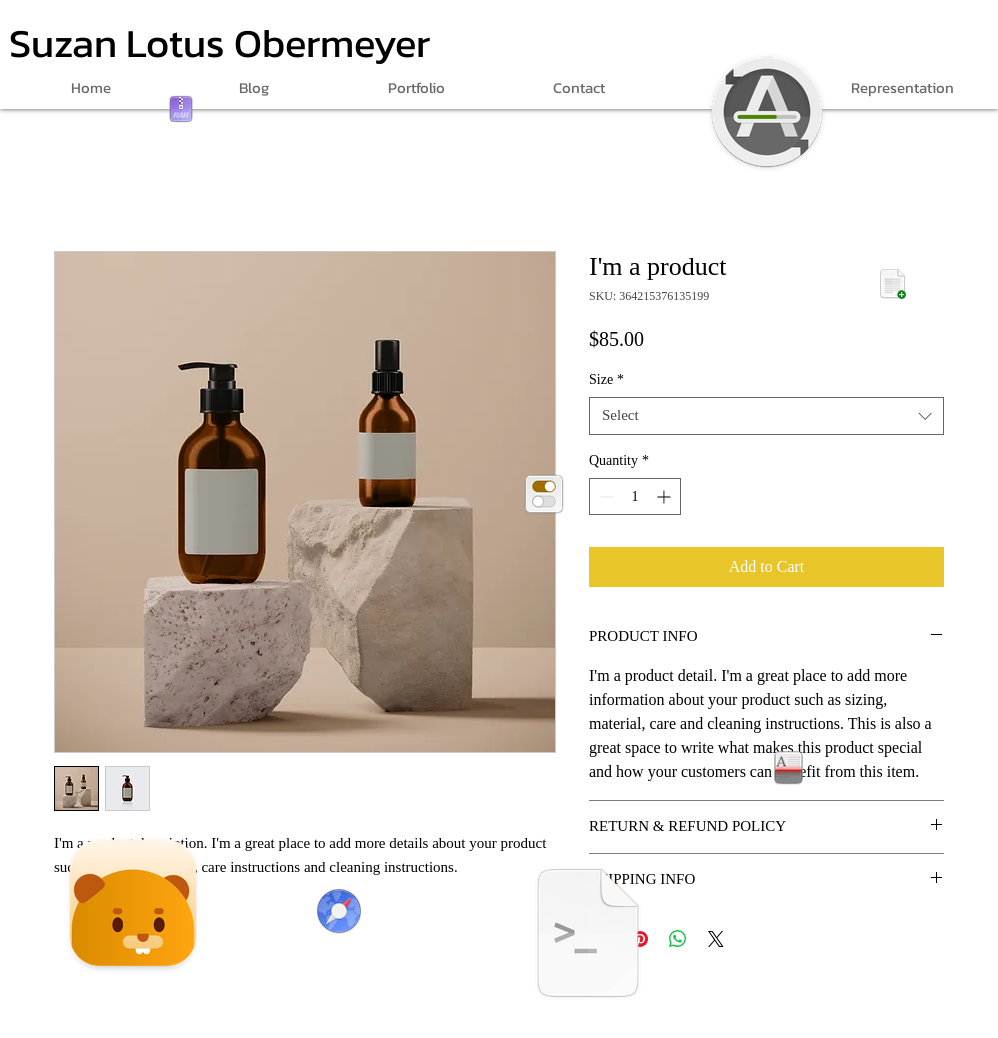  What do you see at coordinates (544, 494) in the screenshot?
I see `open unity tweak tool settings` at bounding box center [544, 494].